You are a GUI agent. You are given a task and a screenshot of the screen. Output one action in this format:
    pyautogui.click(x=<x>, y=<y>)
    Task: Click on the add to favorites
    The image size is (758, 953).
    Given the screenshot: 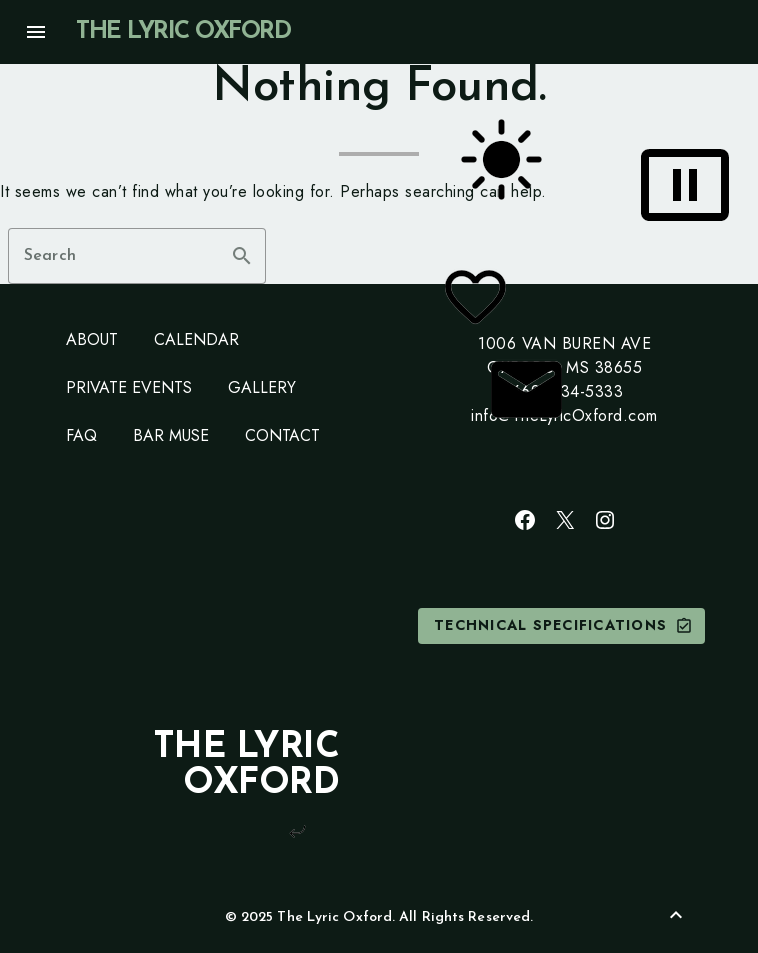 What is the action you would take?
    pyautogui.click(x=475, y=297)
    